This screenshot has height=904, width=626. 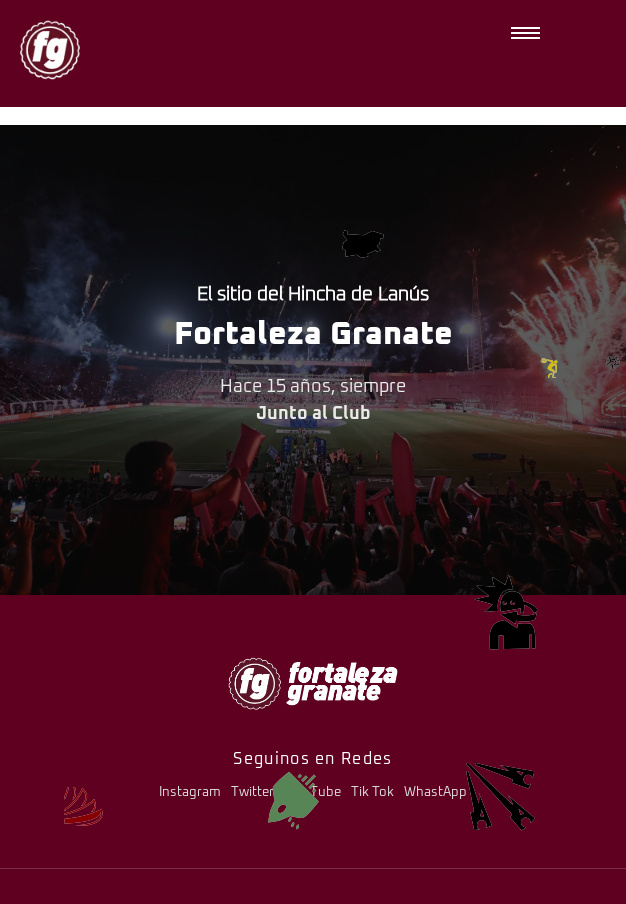 I want to click on indicates a slashing or cutting attack ability, so click(x=83, y=806).